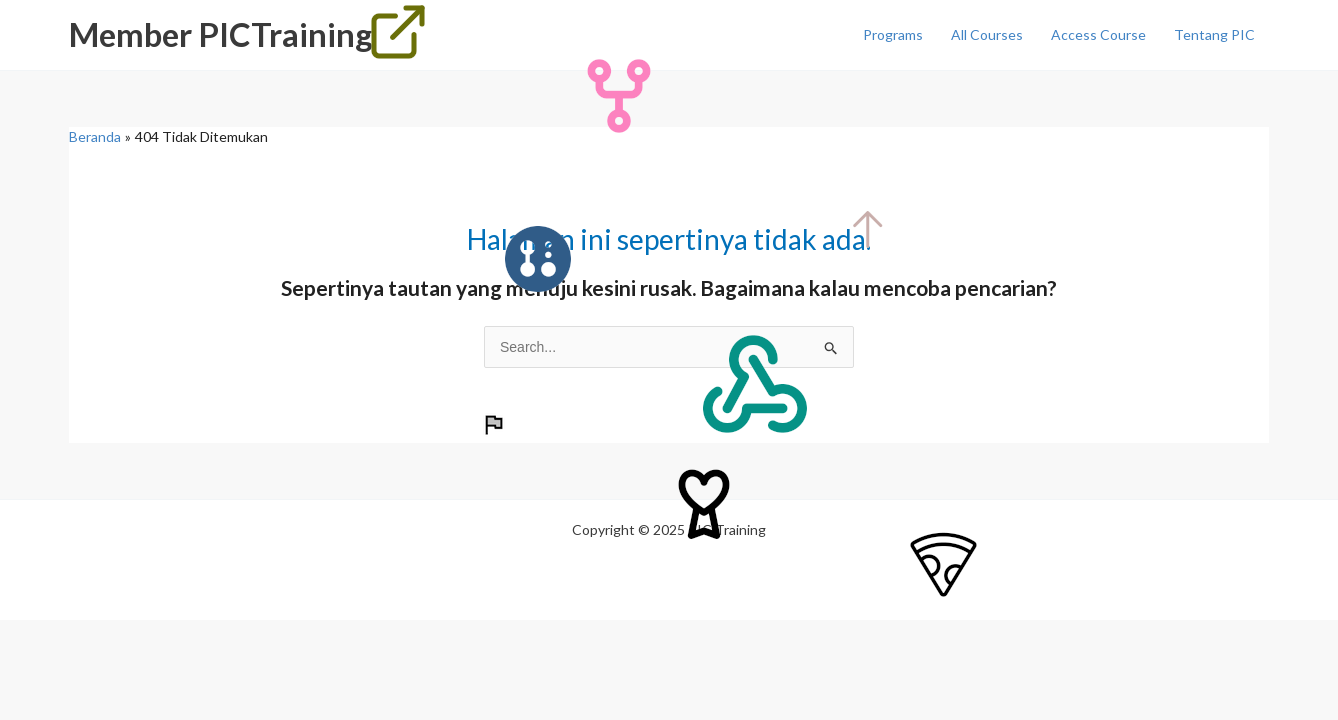 The width and height of the screenshot is (1338, 720). Describe the element at coordinates (493, 424) in the screenshot. I see `flag or mark an item for follow-up` at that location.